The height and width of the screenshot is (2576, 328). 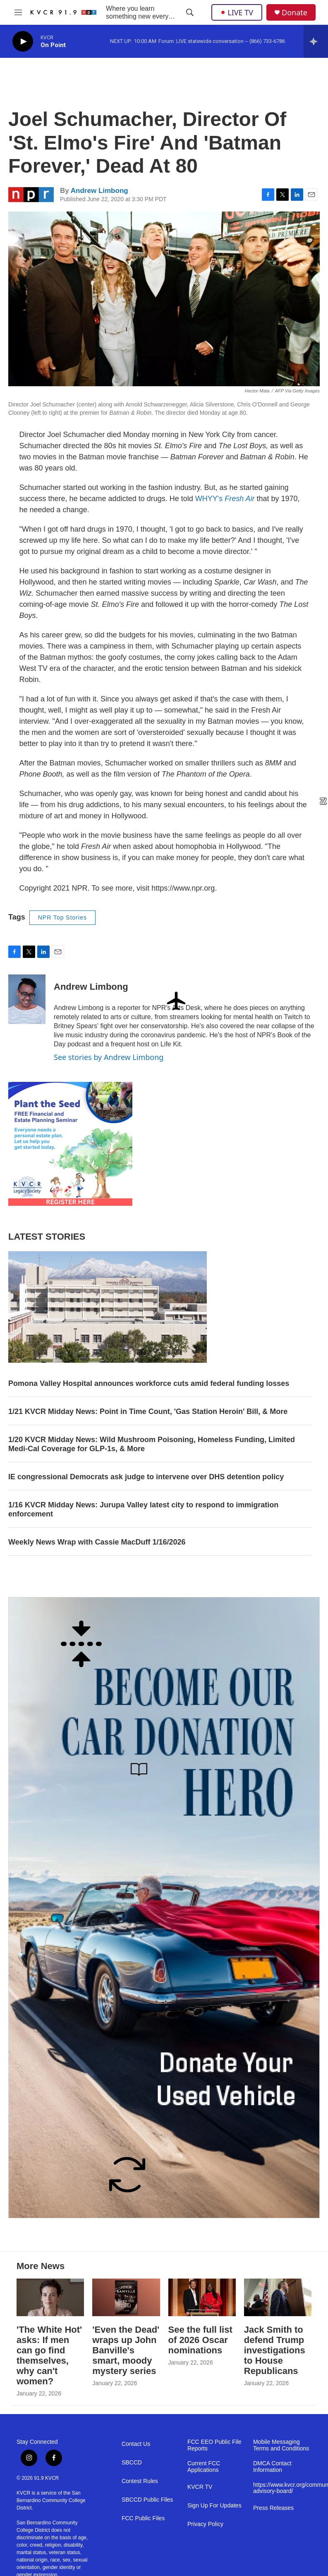 I want to click on access airport or flight information, so click(x=176, y=1001).